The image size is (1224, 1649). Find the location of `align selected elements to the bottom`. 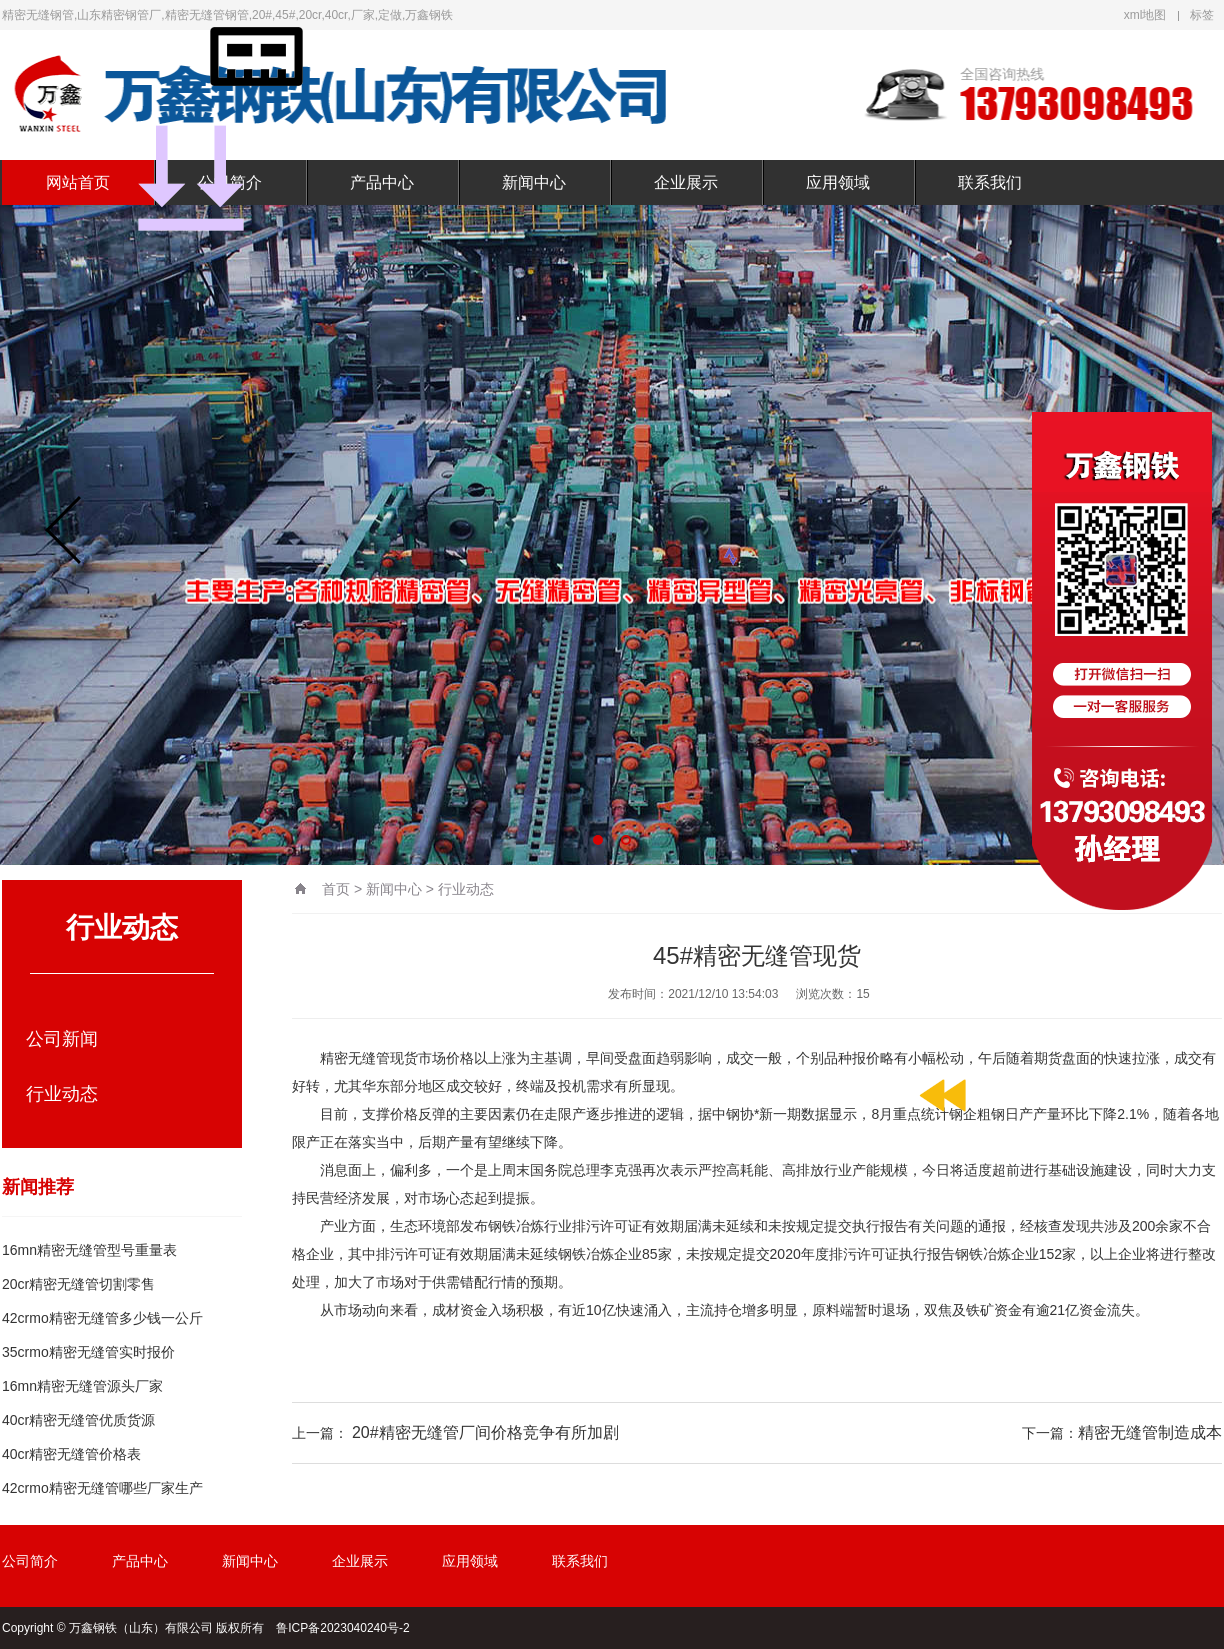

align selected elements to the bottom is located at coordinates (191, 178).